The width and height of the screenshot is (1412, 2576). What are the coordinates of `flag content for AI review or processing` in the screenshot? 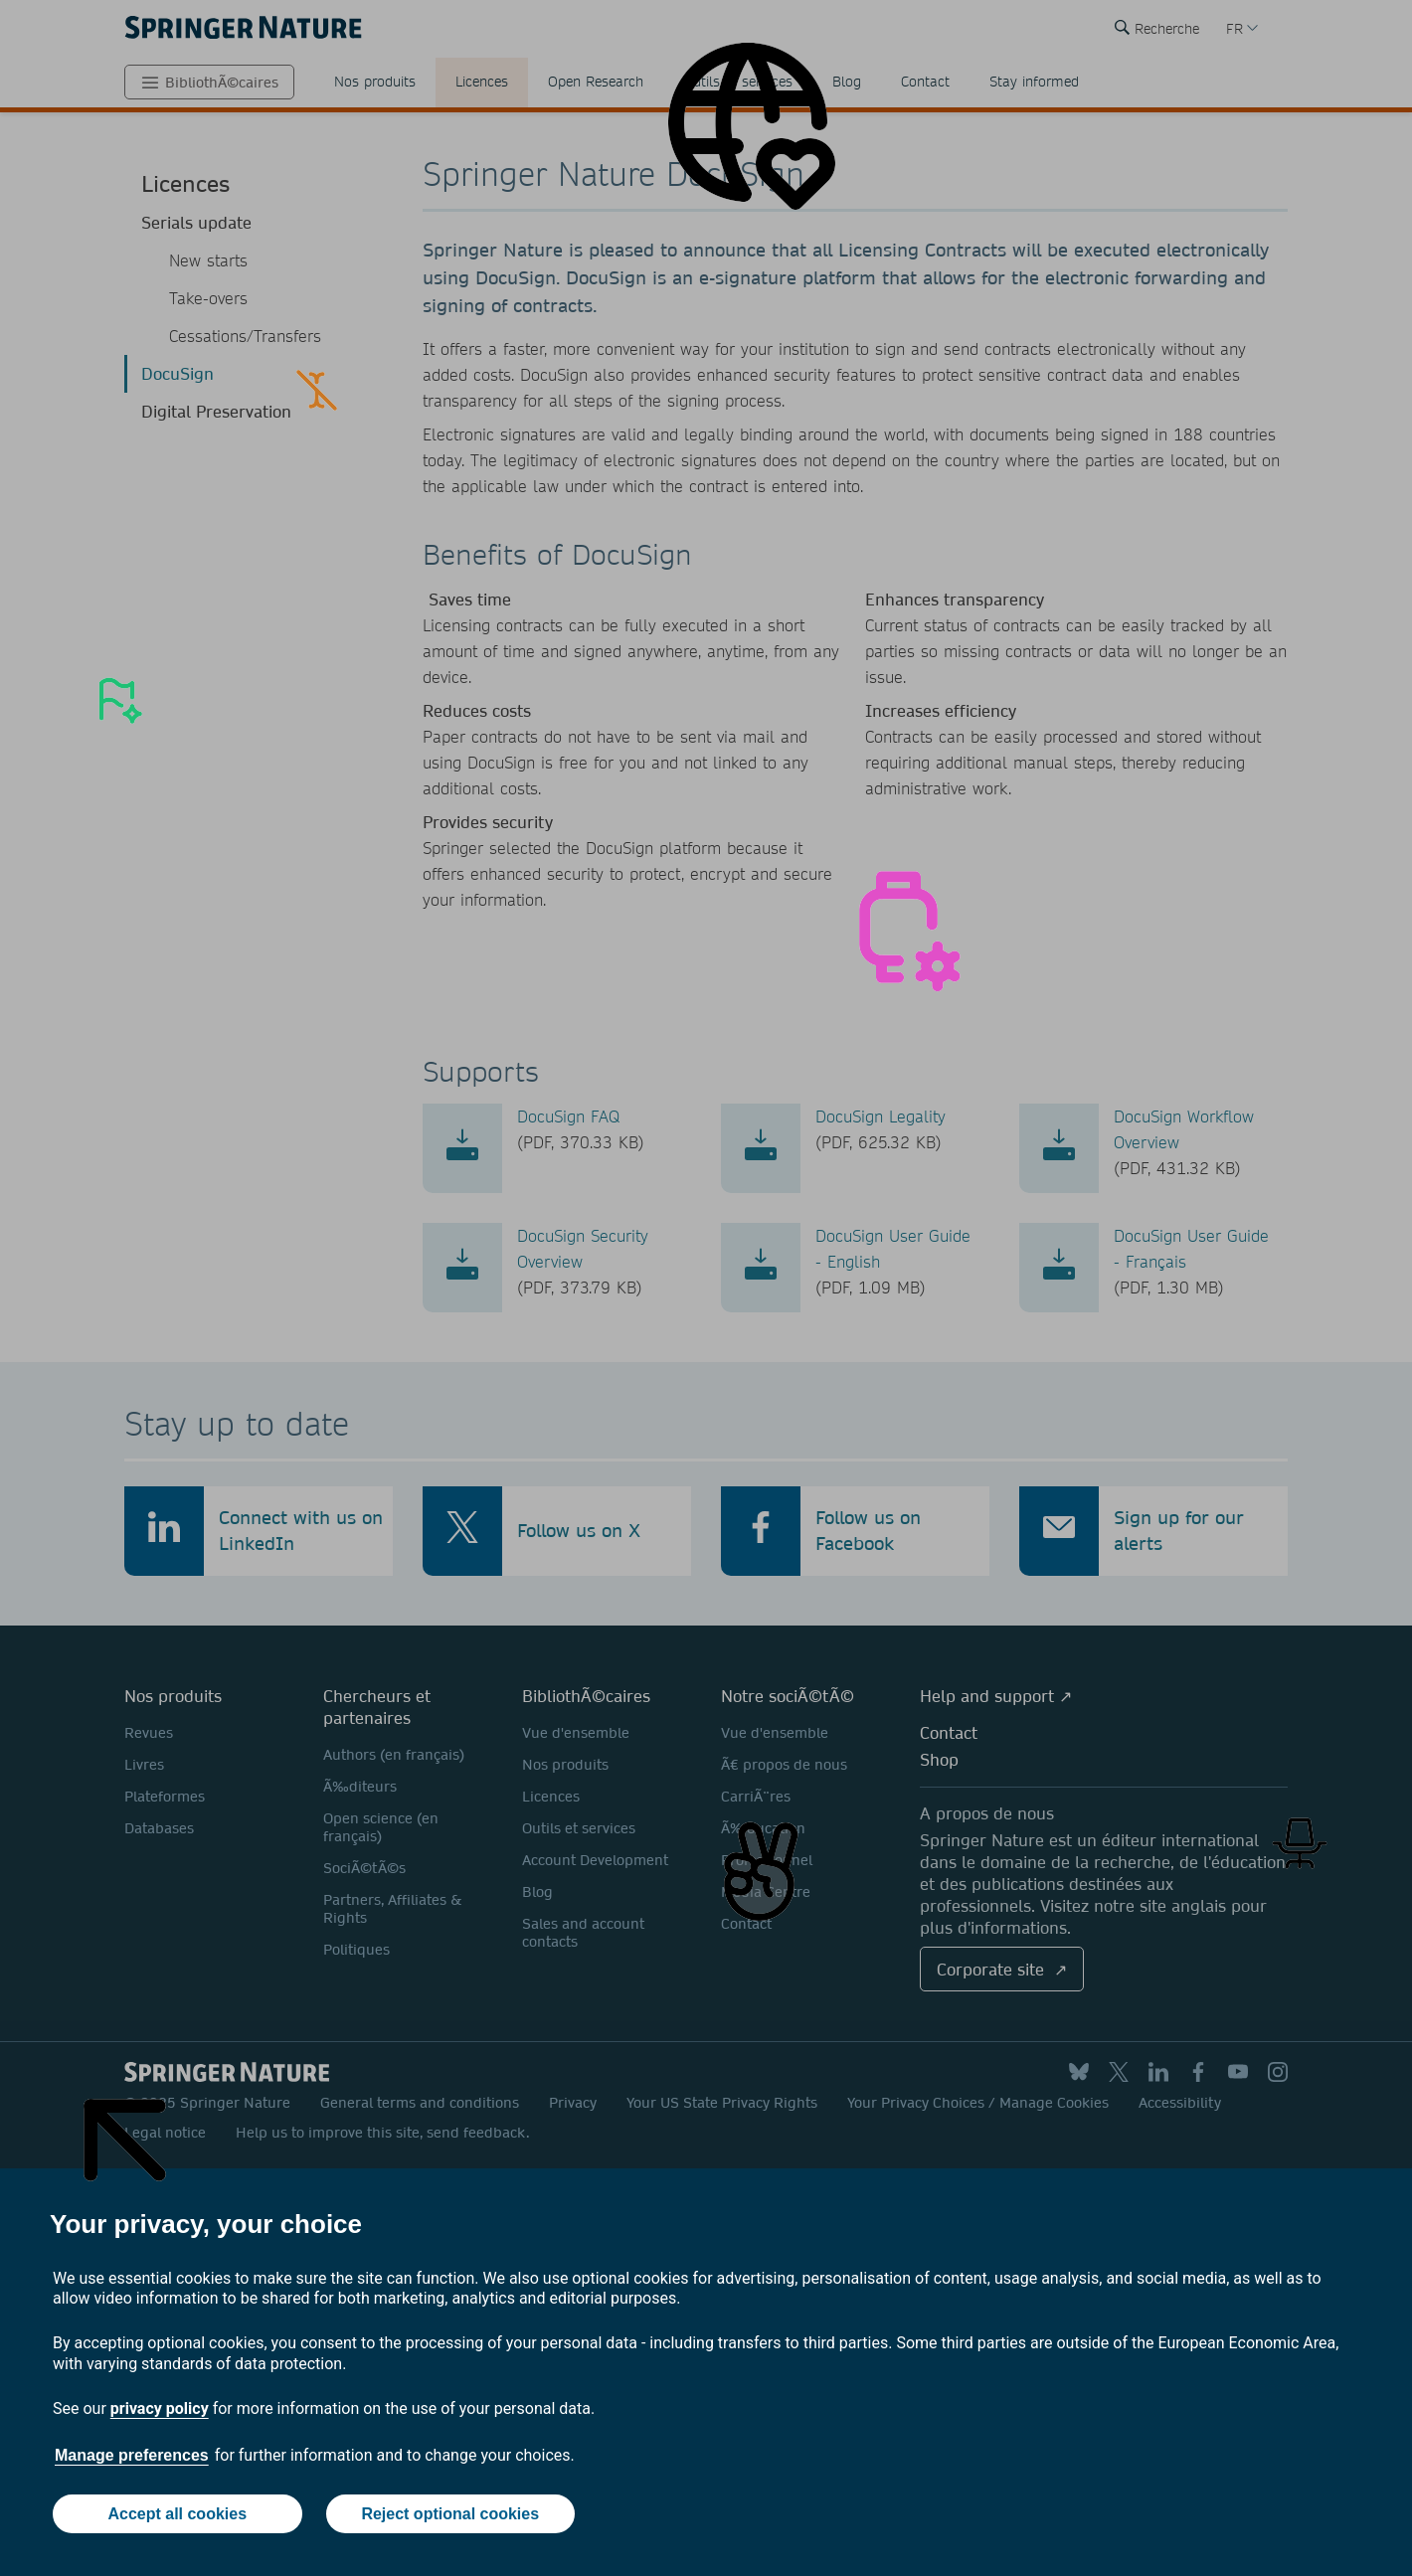 It's located at (116, 698).